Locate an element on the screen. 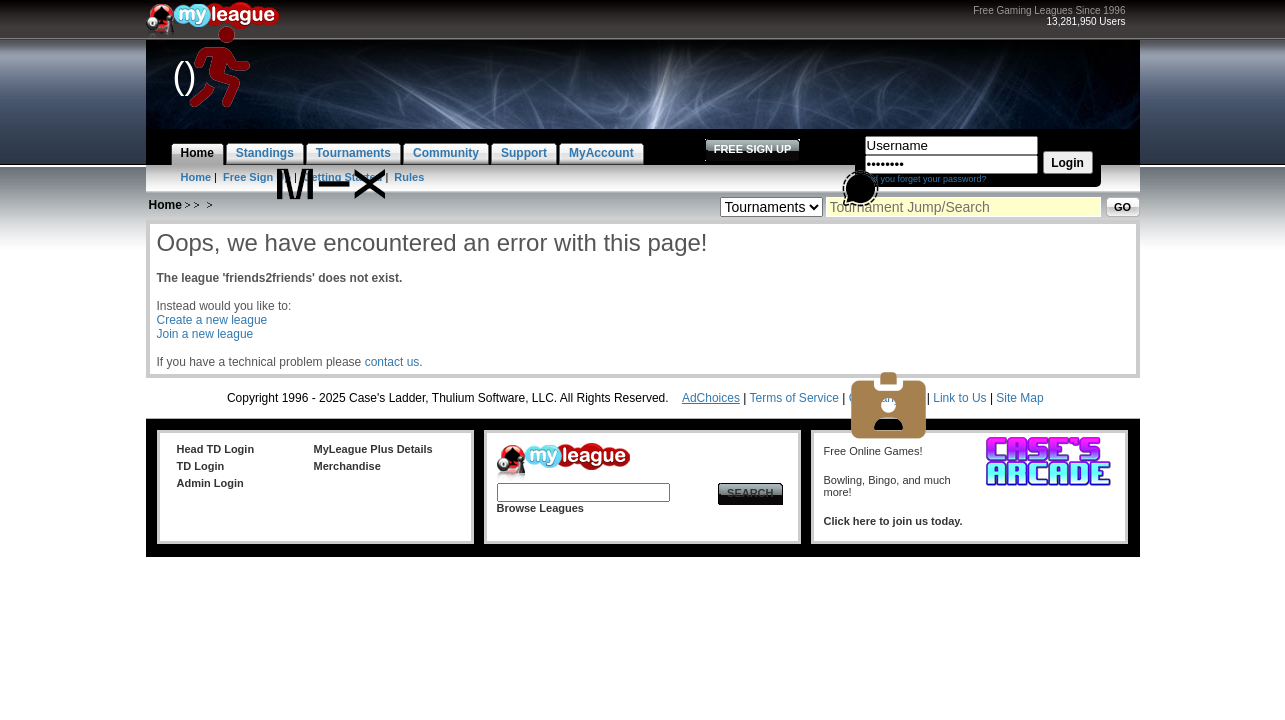  open mixcloud app or website is located at coordinates (331, 184).